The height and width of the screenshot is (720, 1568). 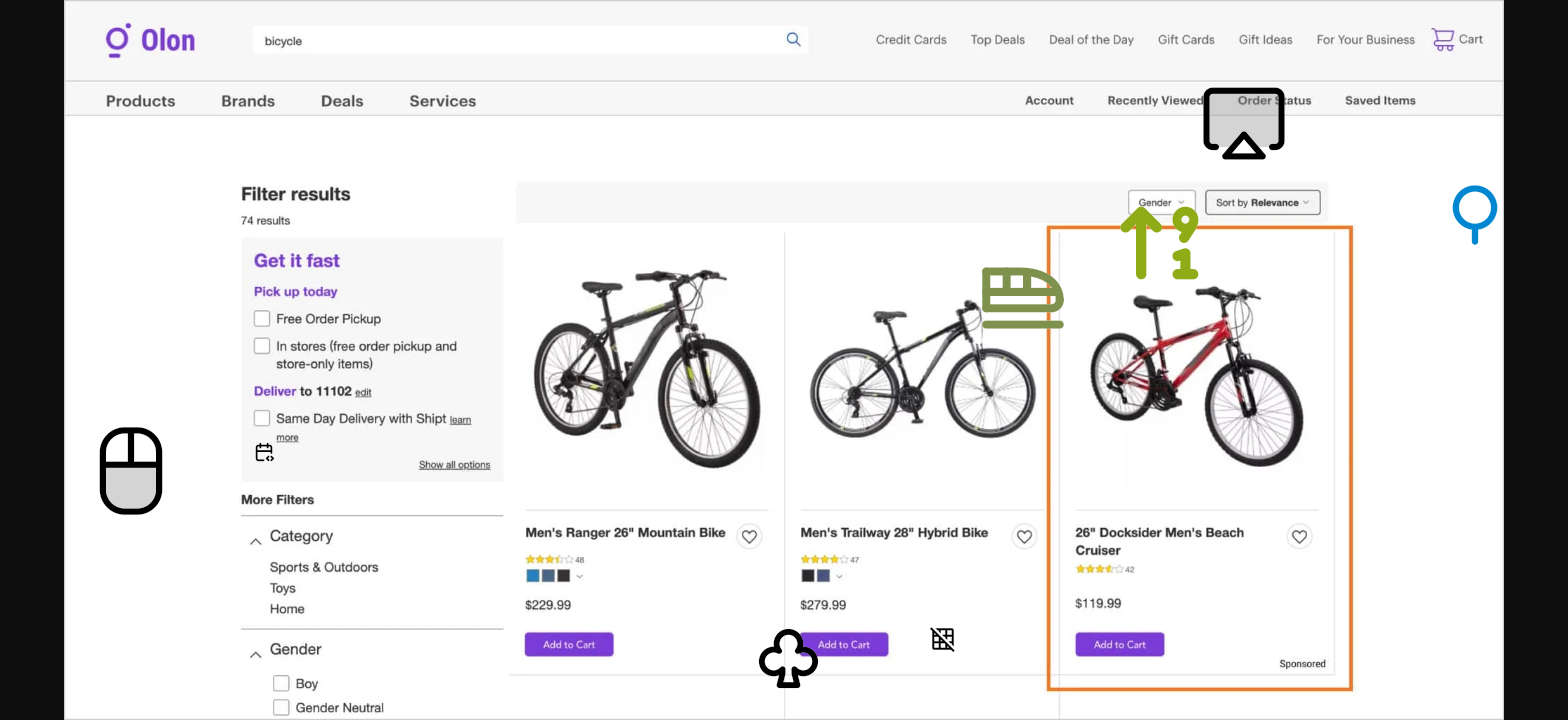 I want to click on view or manage scheduled code deployments, so click(x=264, y=452).